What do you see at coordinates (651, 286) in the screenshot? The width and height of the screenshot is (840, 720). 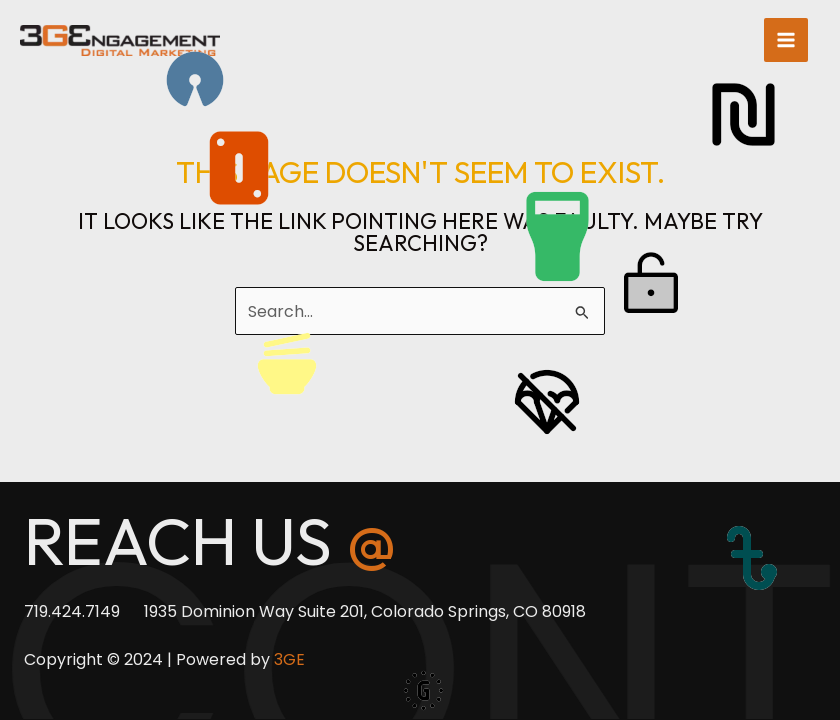 I see `unlock a protected item or feature` at bounding box center [651, 286].